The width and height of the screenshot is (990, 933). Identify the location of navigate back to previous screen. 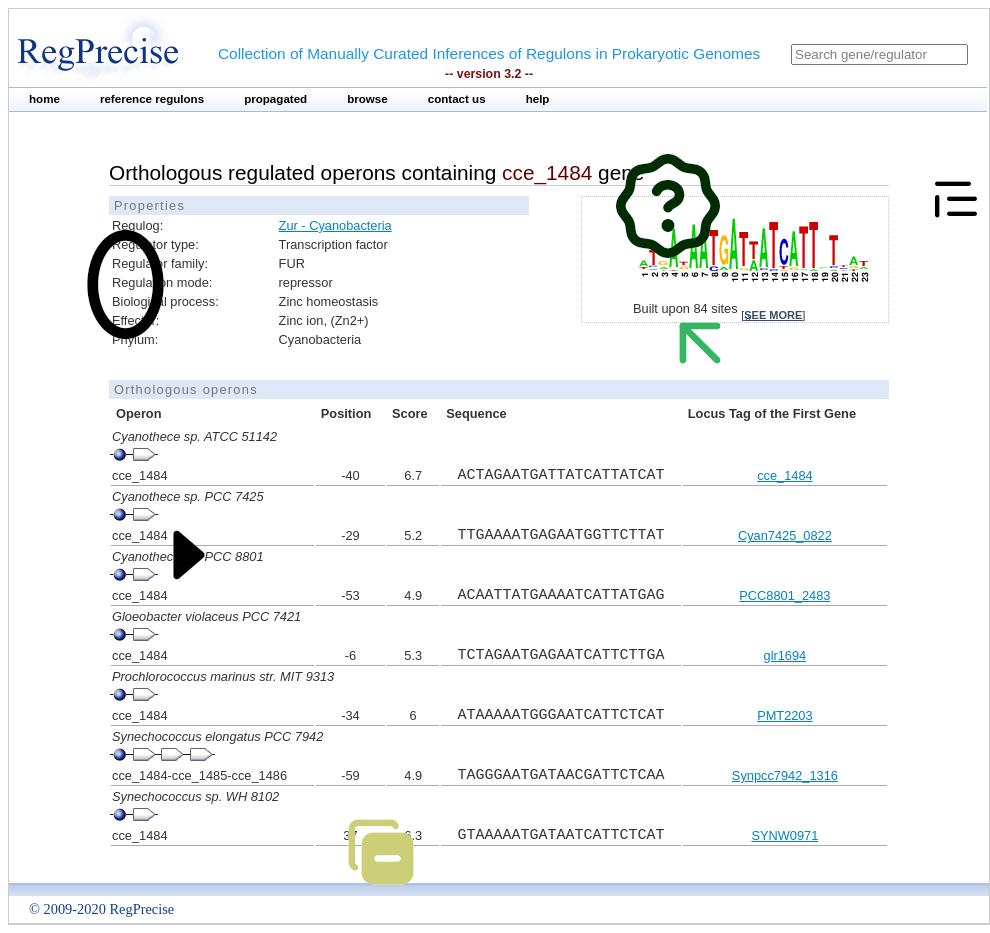
(700, 343).